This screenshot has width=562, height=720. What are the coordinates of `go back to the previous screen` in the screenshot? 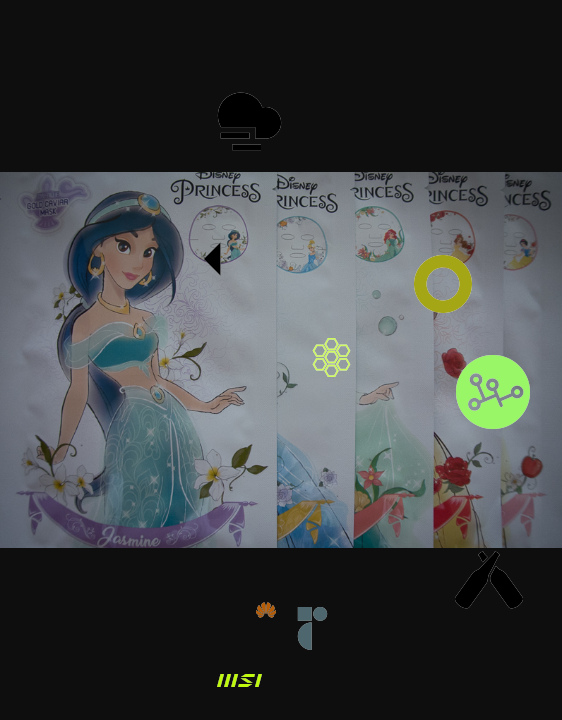 It's located at (215, 259).